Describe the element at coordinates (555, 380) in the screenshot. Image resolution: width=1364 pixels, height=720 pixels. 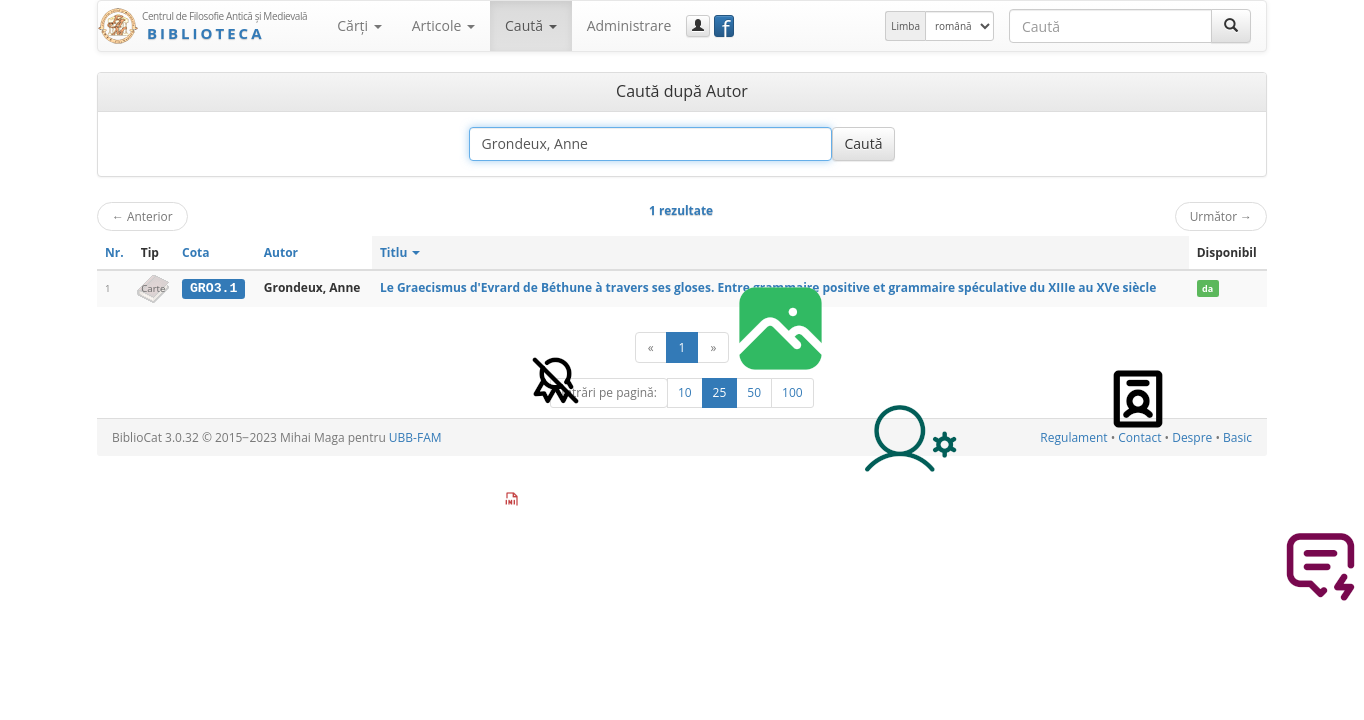
I see `indicates awards or achievements are disabled` at that location.